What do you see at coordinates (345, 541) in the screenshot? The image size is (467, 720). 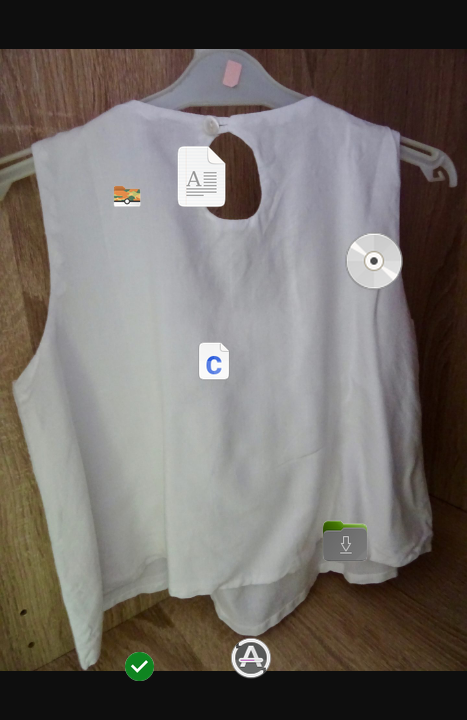 I see `open downloads folder` at bounding box center [345, 541].